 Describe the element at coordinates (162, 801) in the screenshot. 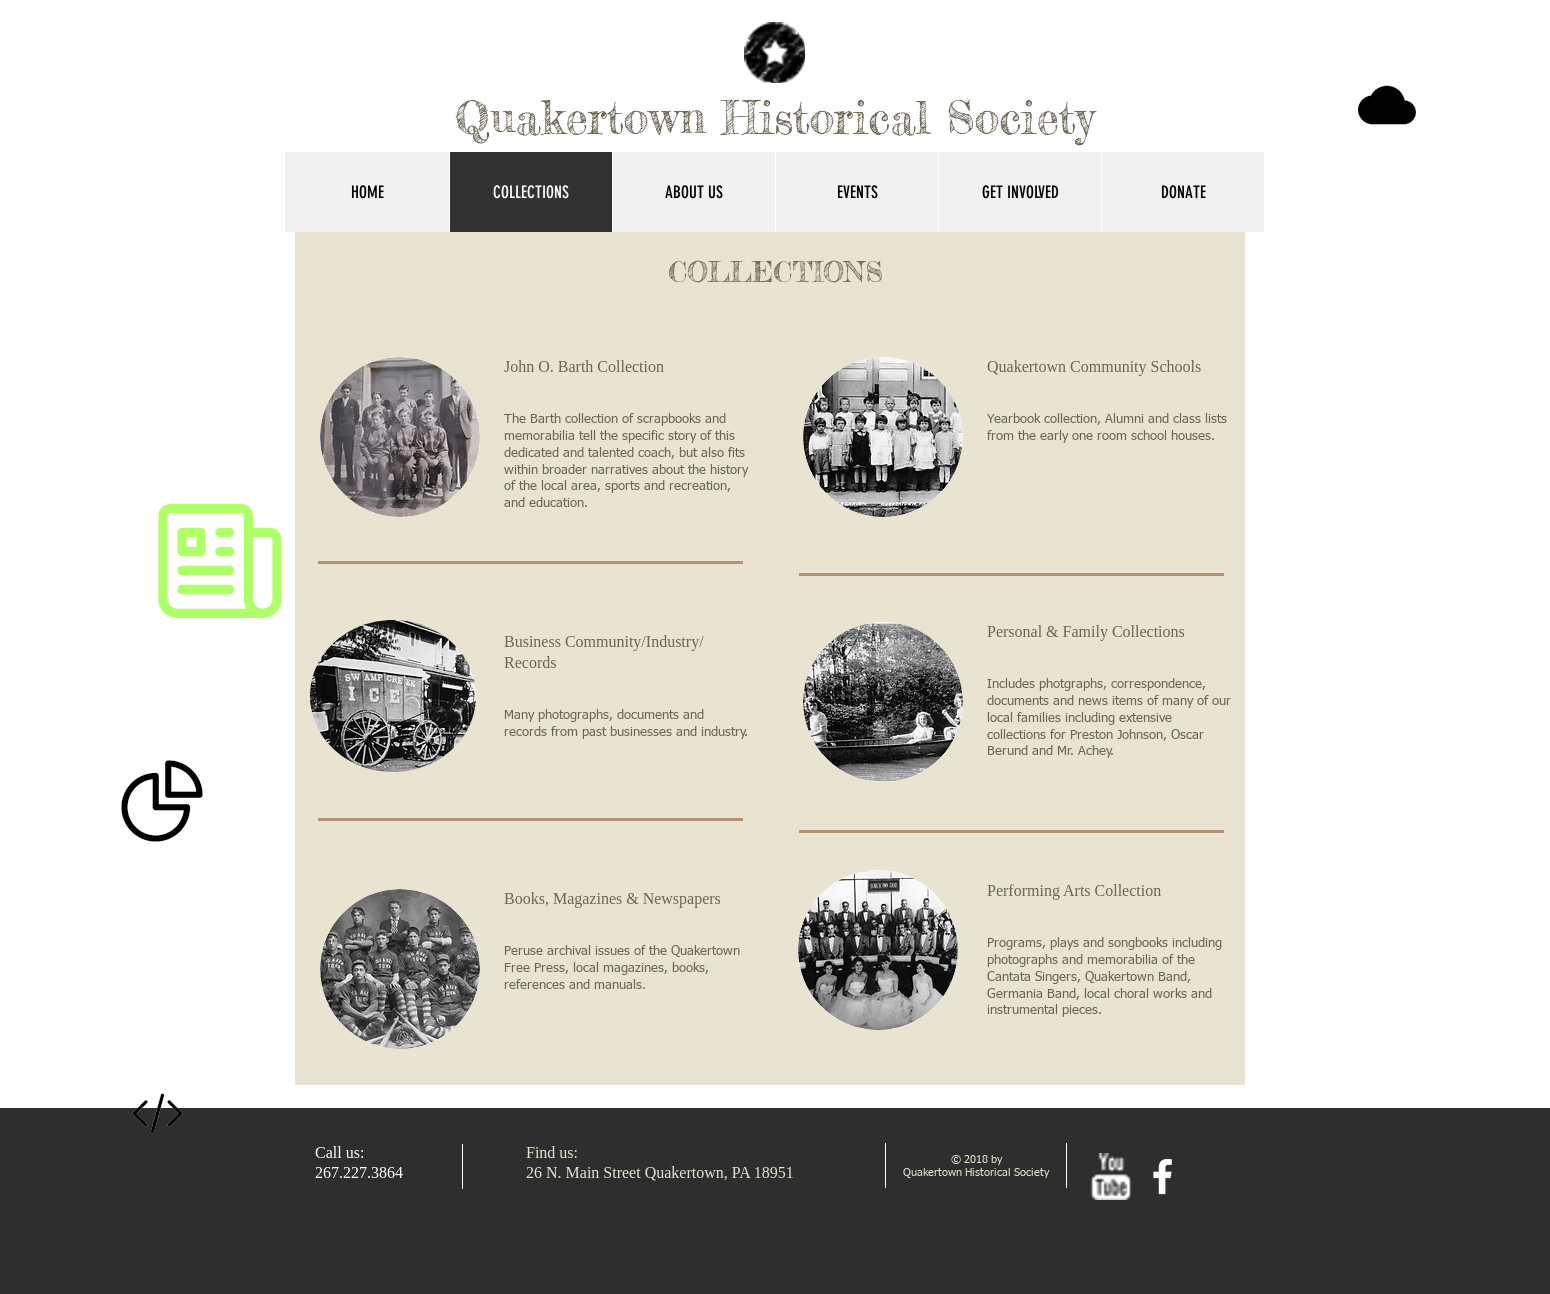

I see `view analytics or statistics breakdown` at that location.